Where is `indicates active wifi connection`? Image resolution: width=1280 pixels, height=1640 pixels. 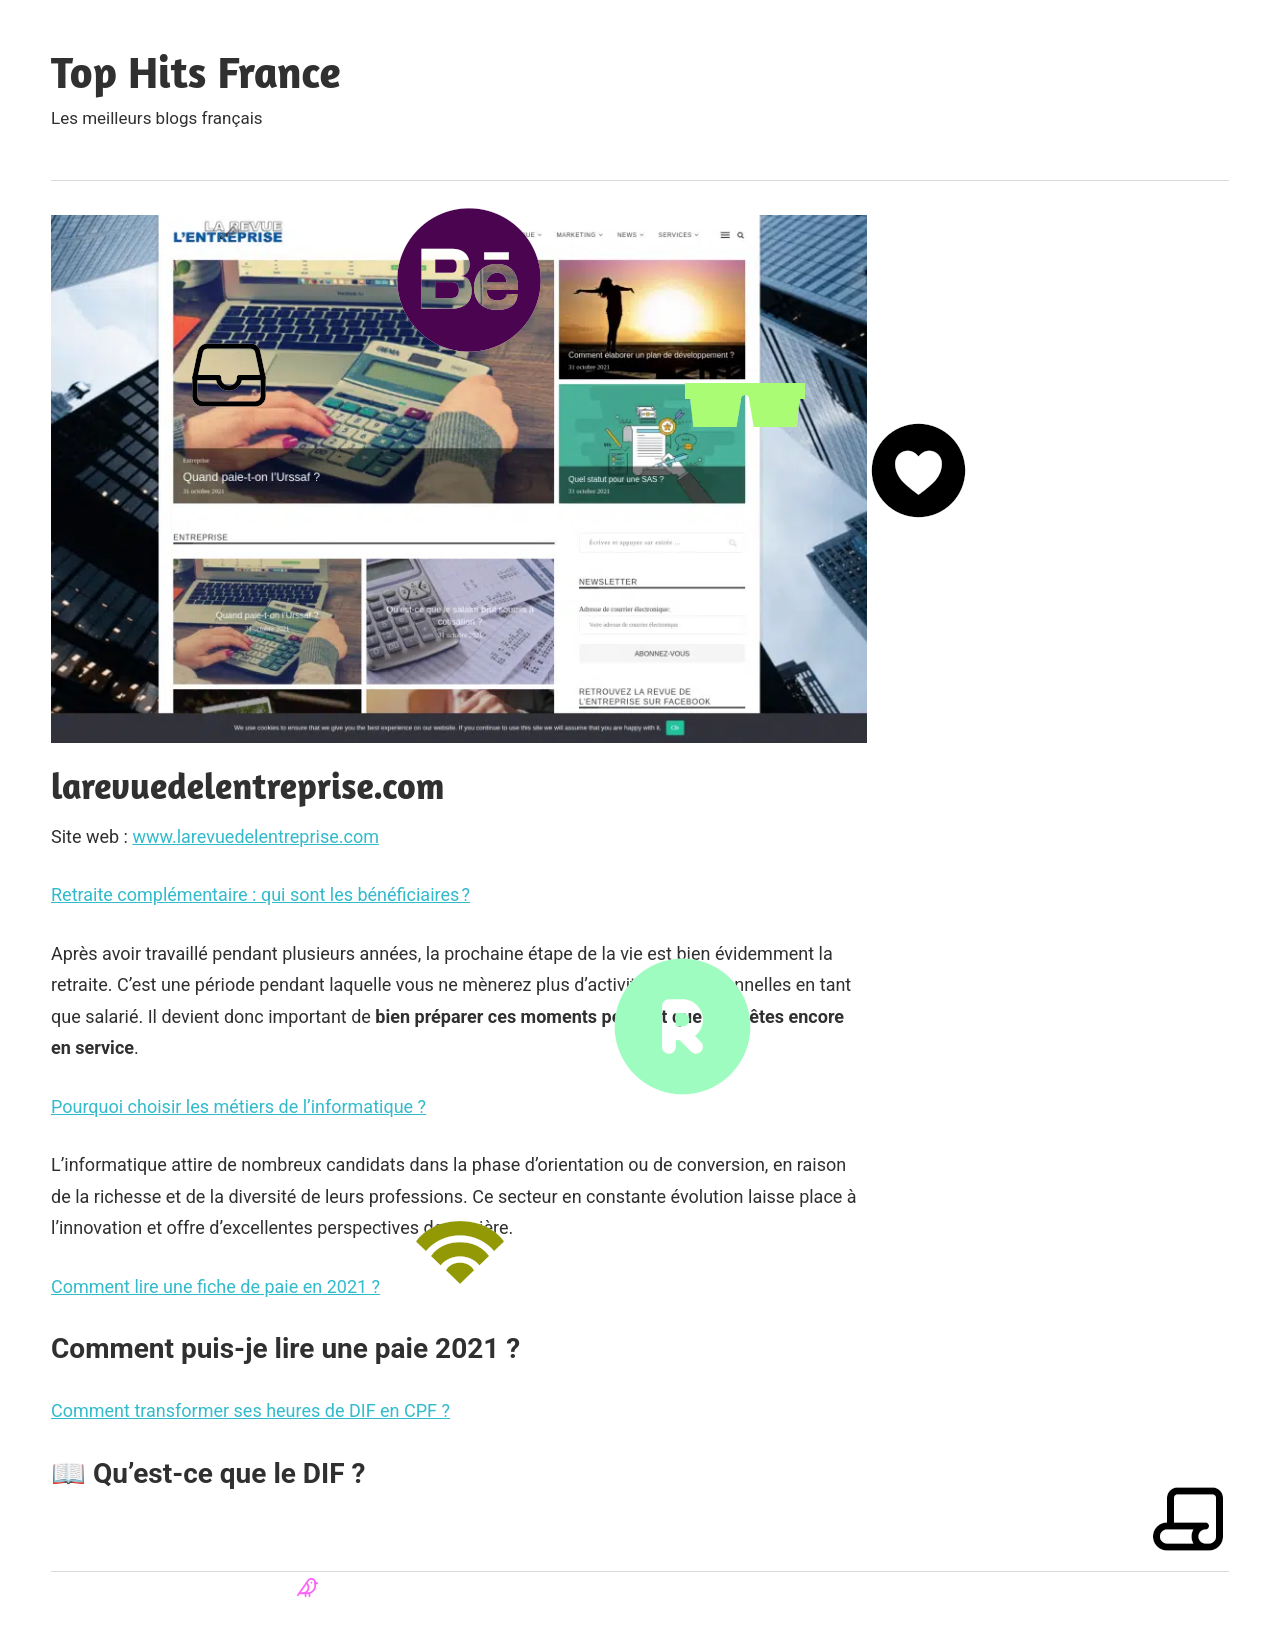 indicates active wifi connection is located at coordinates (460, 1252).